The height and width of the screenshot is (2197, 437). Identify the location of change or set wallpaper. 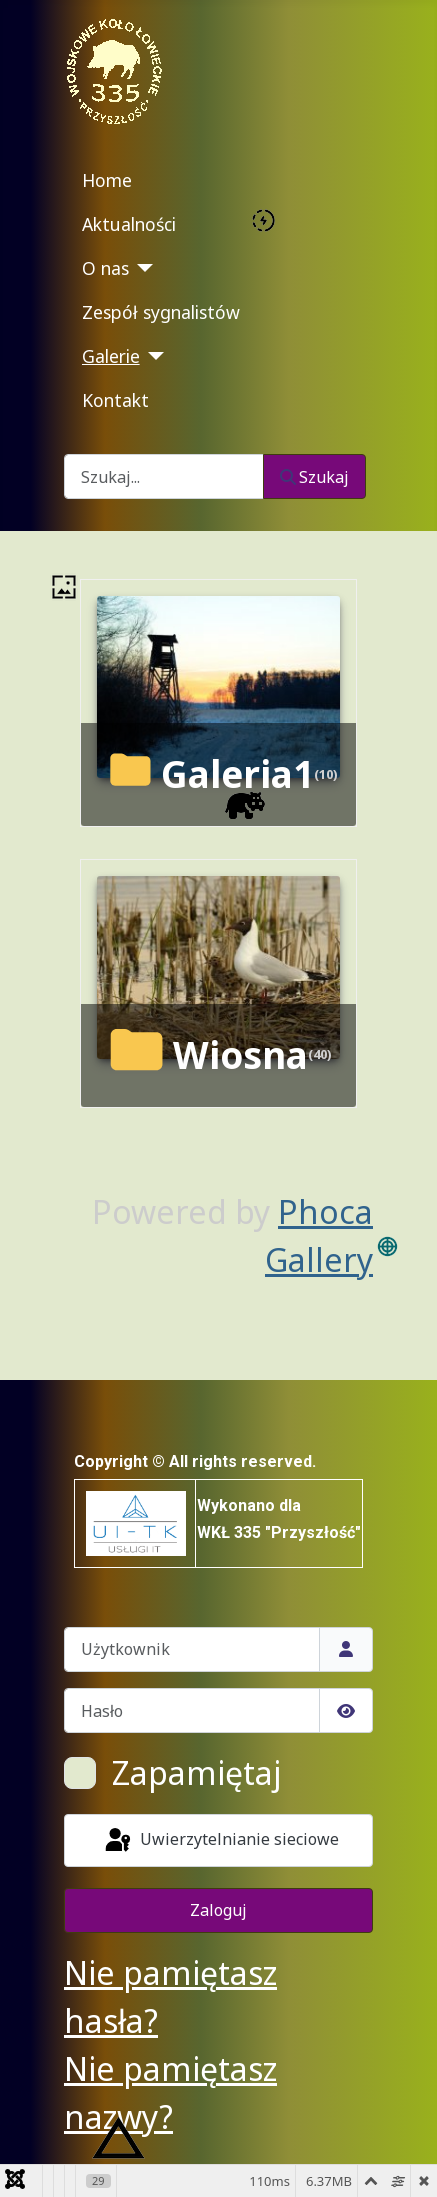
(64, 587).